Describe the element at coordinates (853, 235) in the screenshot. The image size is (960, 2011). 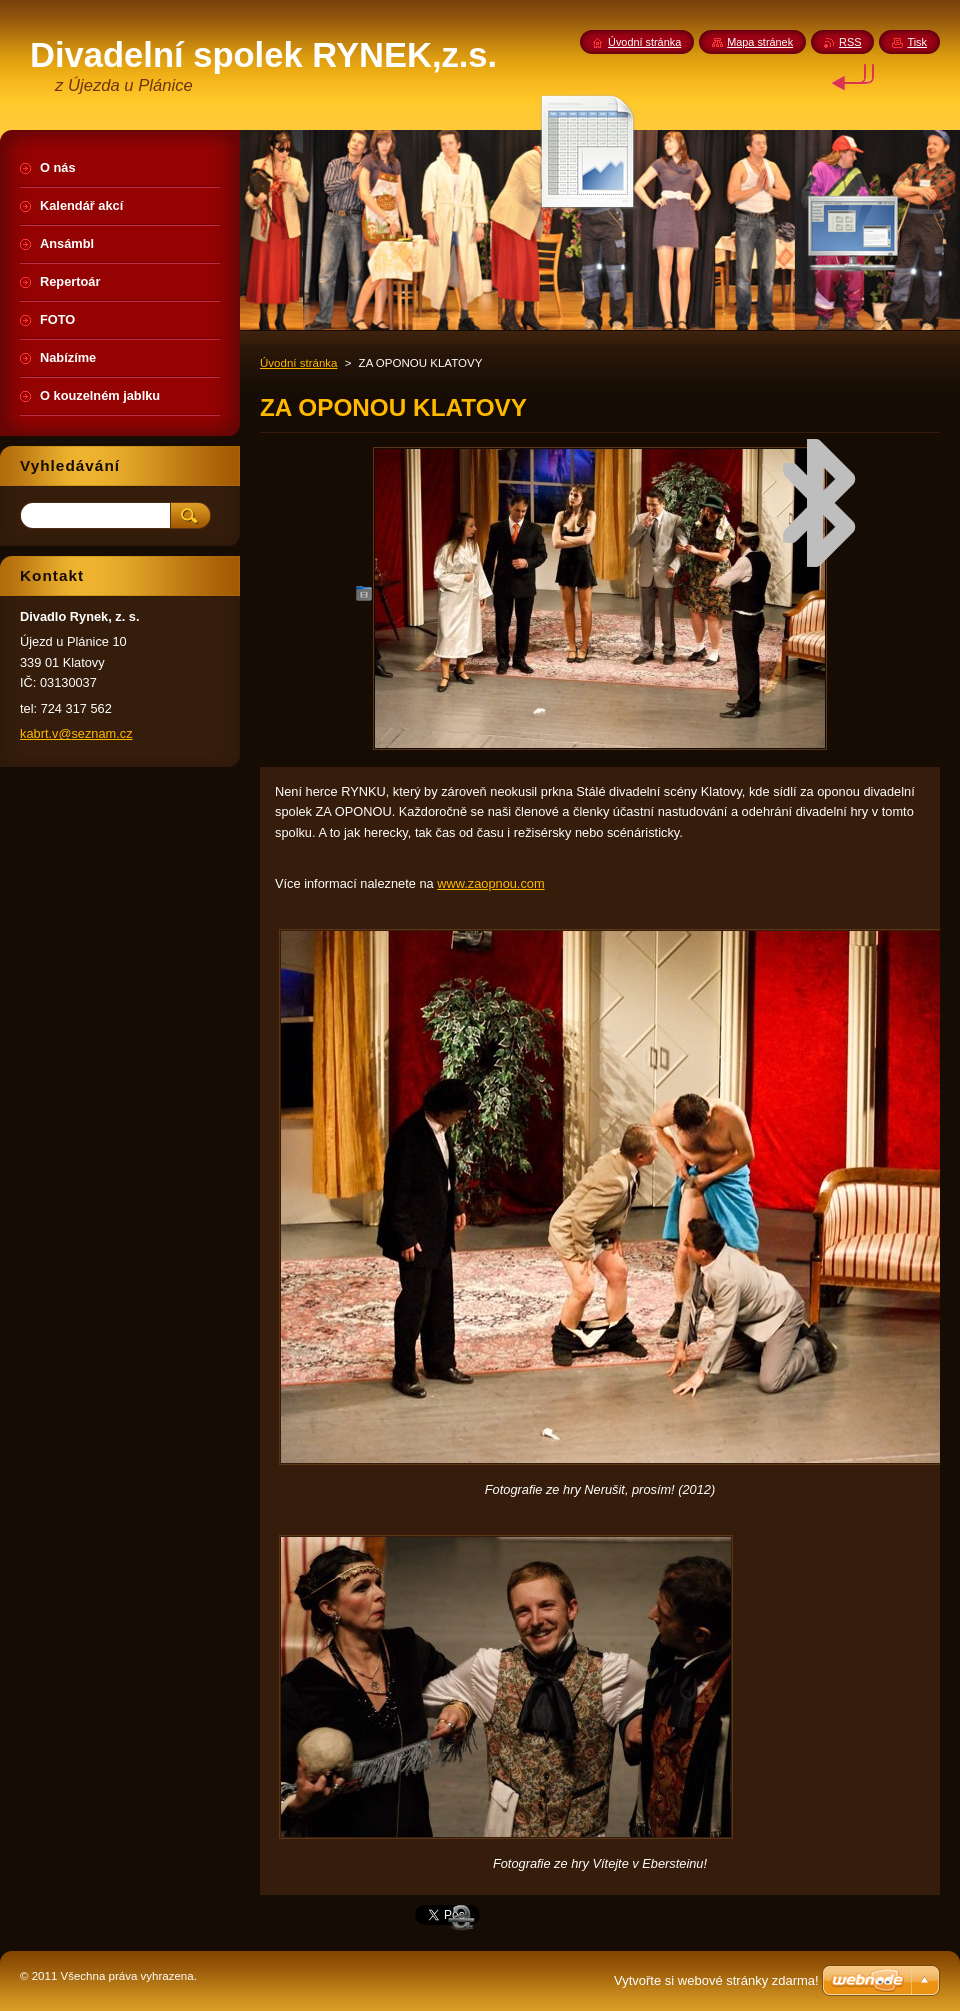
I see `configure remote desktop settings` at that location.